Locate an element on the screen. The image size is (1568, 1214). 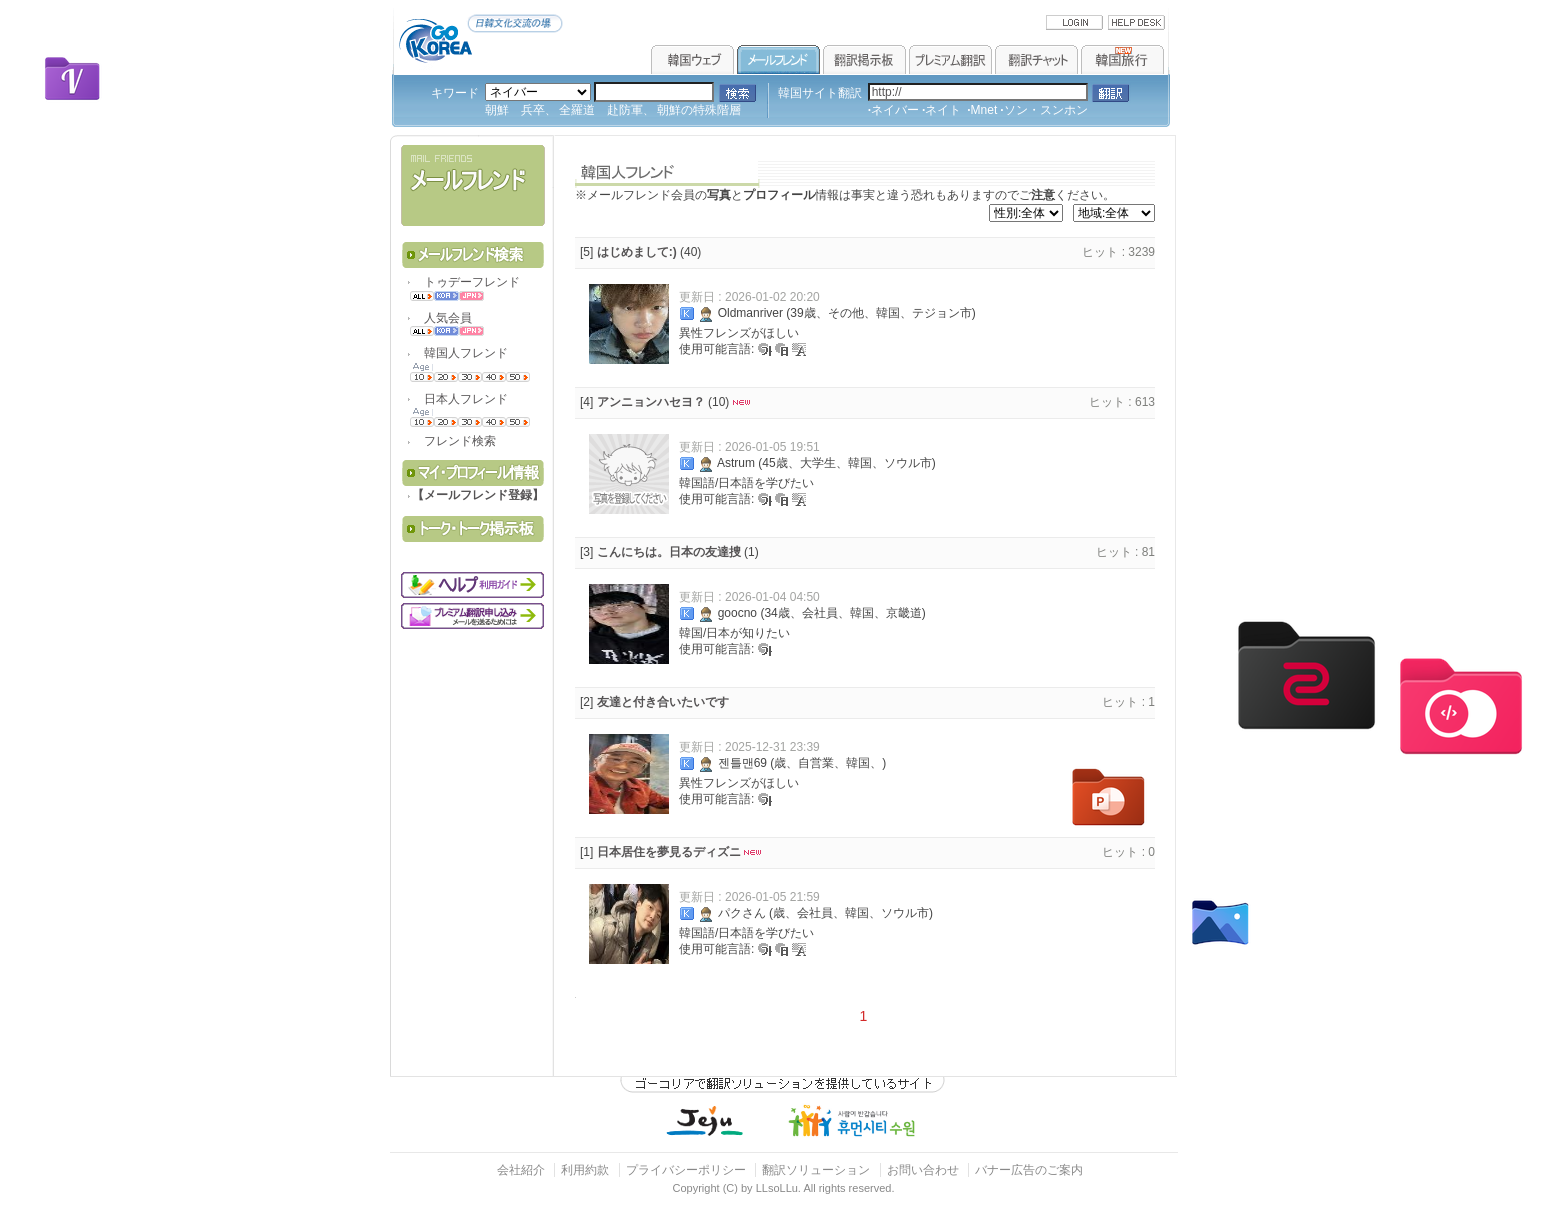
folder containing BenQ ZOWIE gaming peripherals software or drivers is located at coordinates (1306, 679).